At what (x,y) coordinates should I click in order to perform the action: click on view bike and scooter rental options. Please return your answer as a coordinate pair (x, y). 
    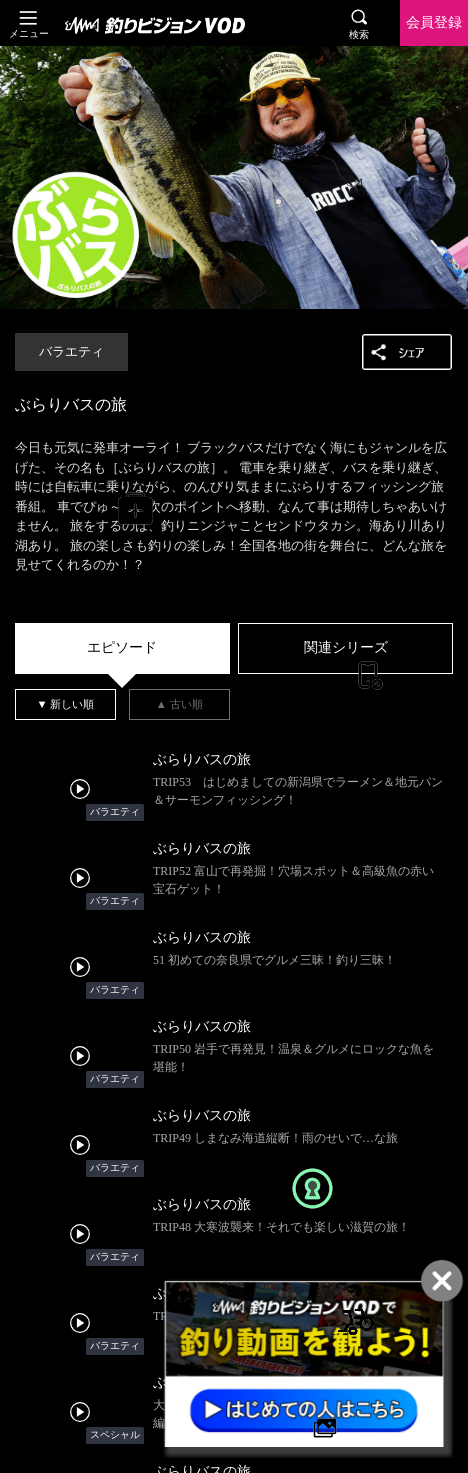
    Looking at the image, I should click on (356, 1322).